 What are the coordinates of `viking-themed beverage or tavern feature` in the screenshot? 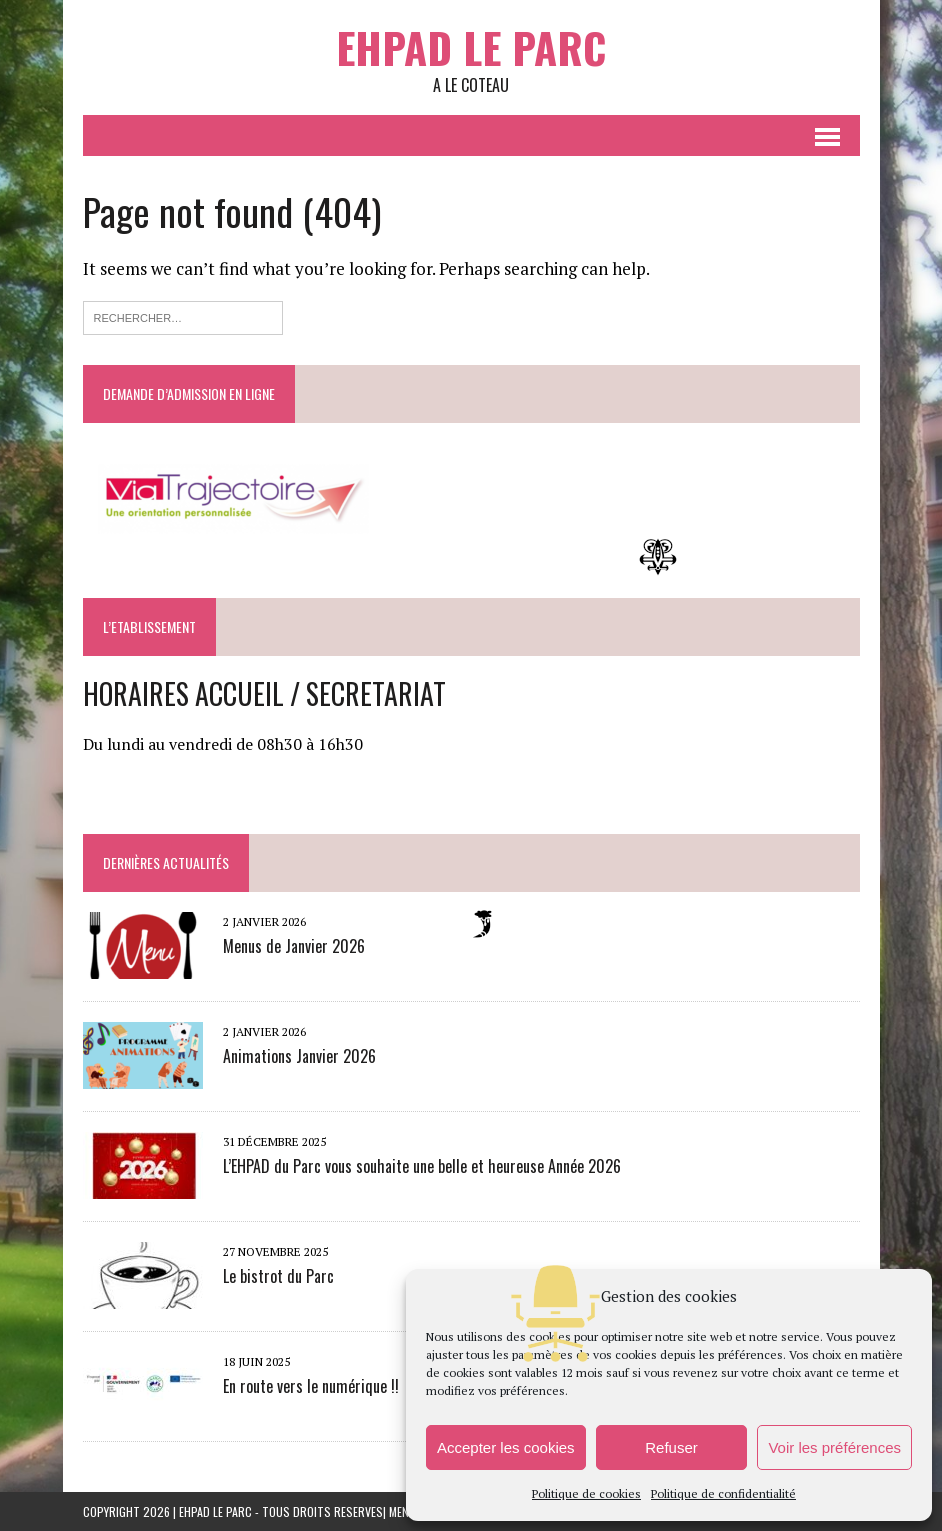 It's located at (482, 923).